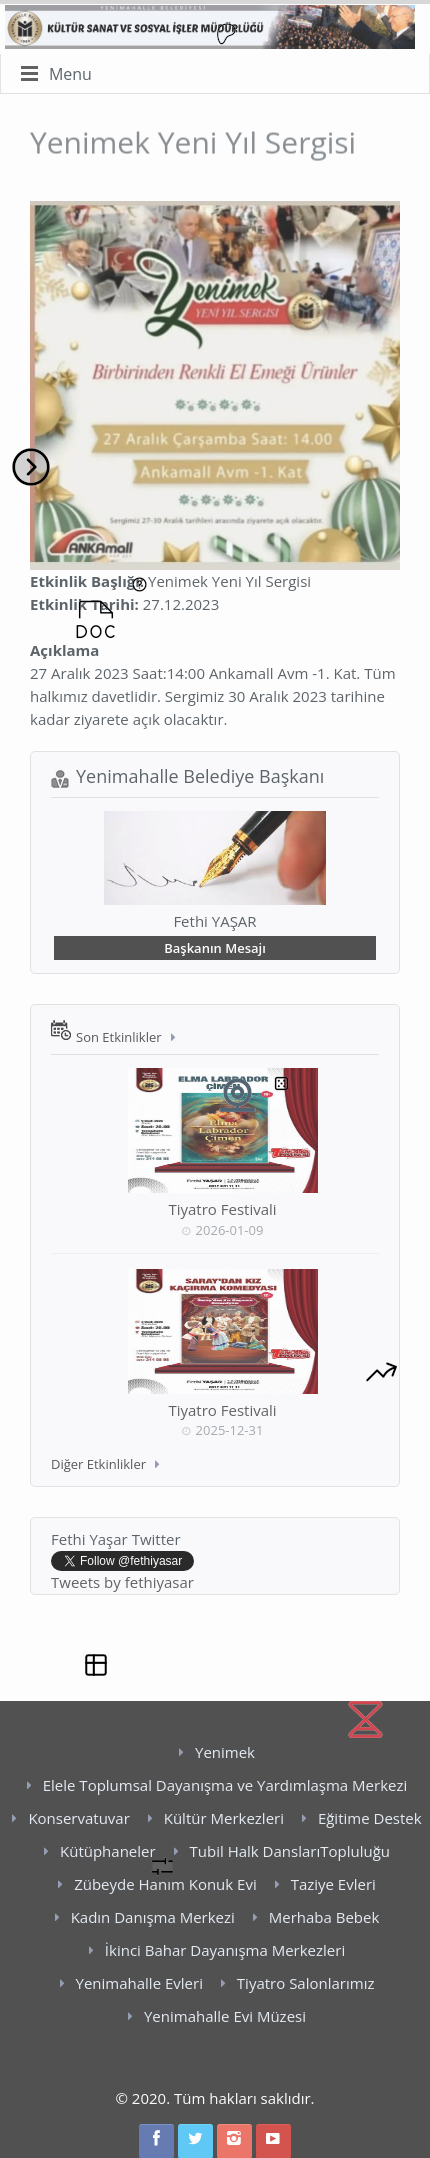  Describe the element at coordinates (96, 1665) in the screenshot. I see `view data in table format` at that location.